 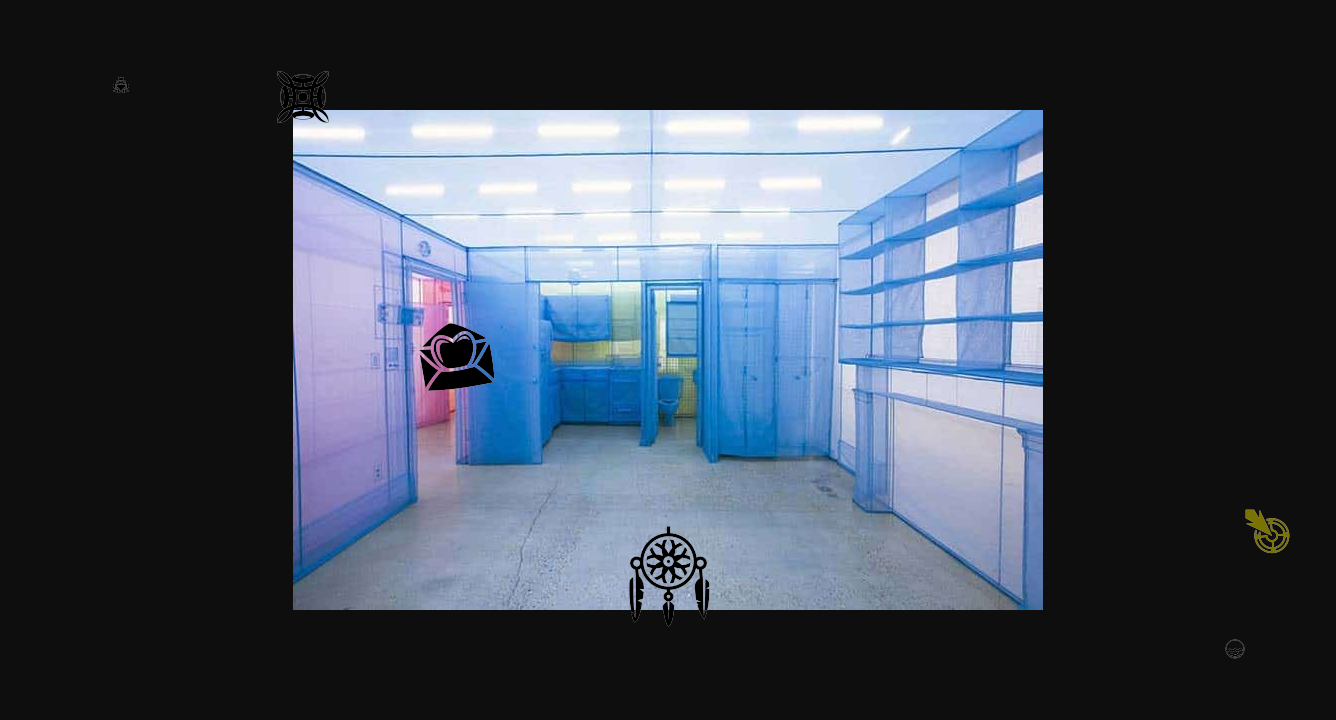 What do you see at coordinates (303, 97) in the screenshot?
I see `decorative geometric pattern or ornamental design element` at bounding box center [303, 97].